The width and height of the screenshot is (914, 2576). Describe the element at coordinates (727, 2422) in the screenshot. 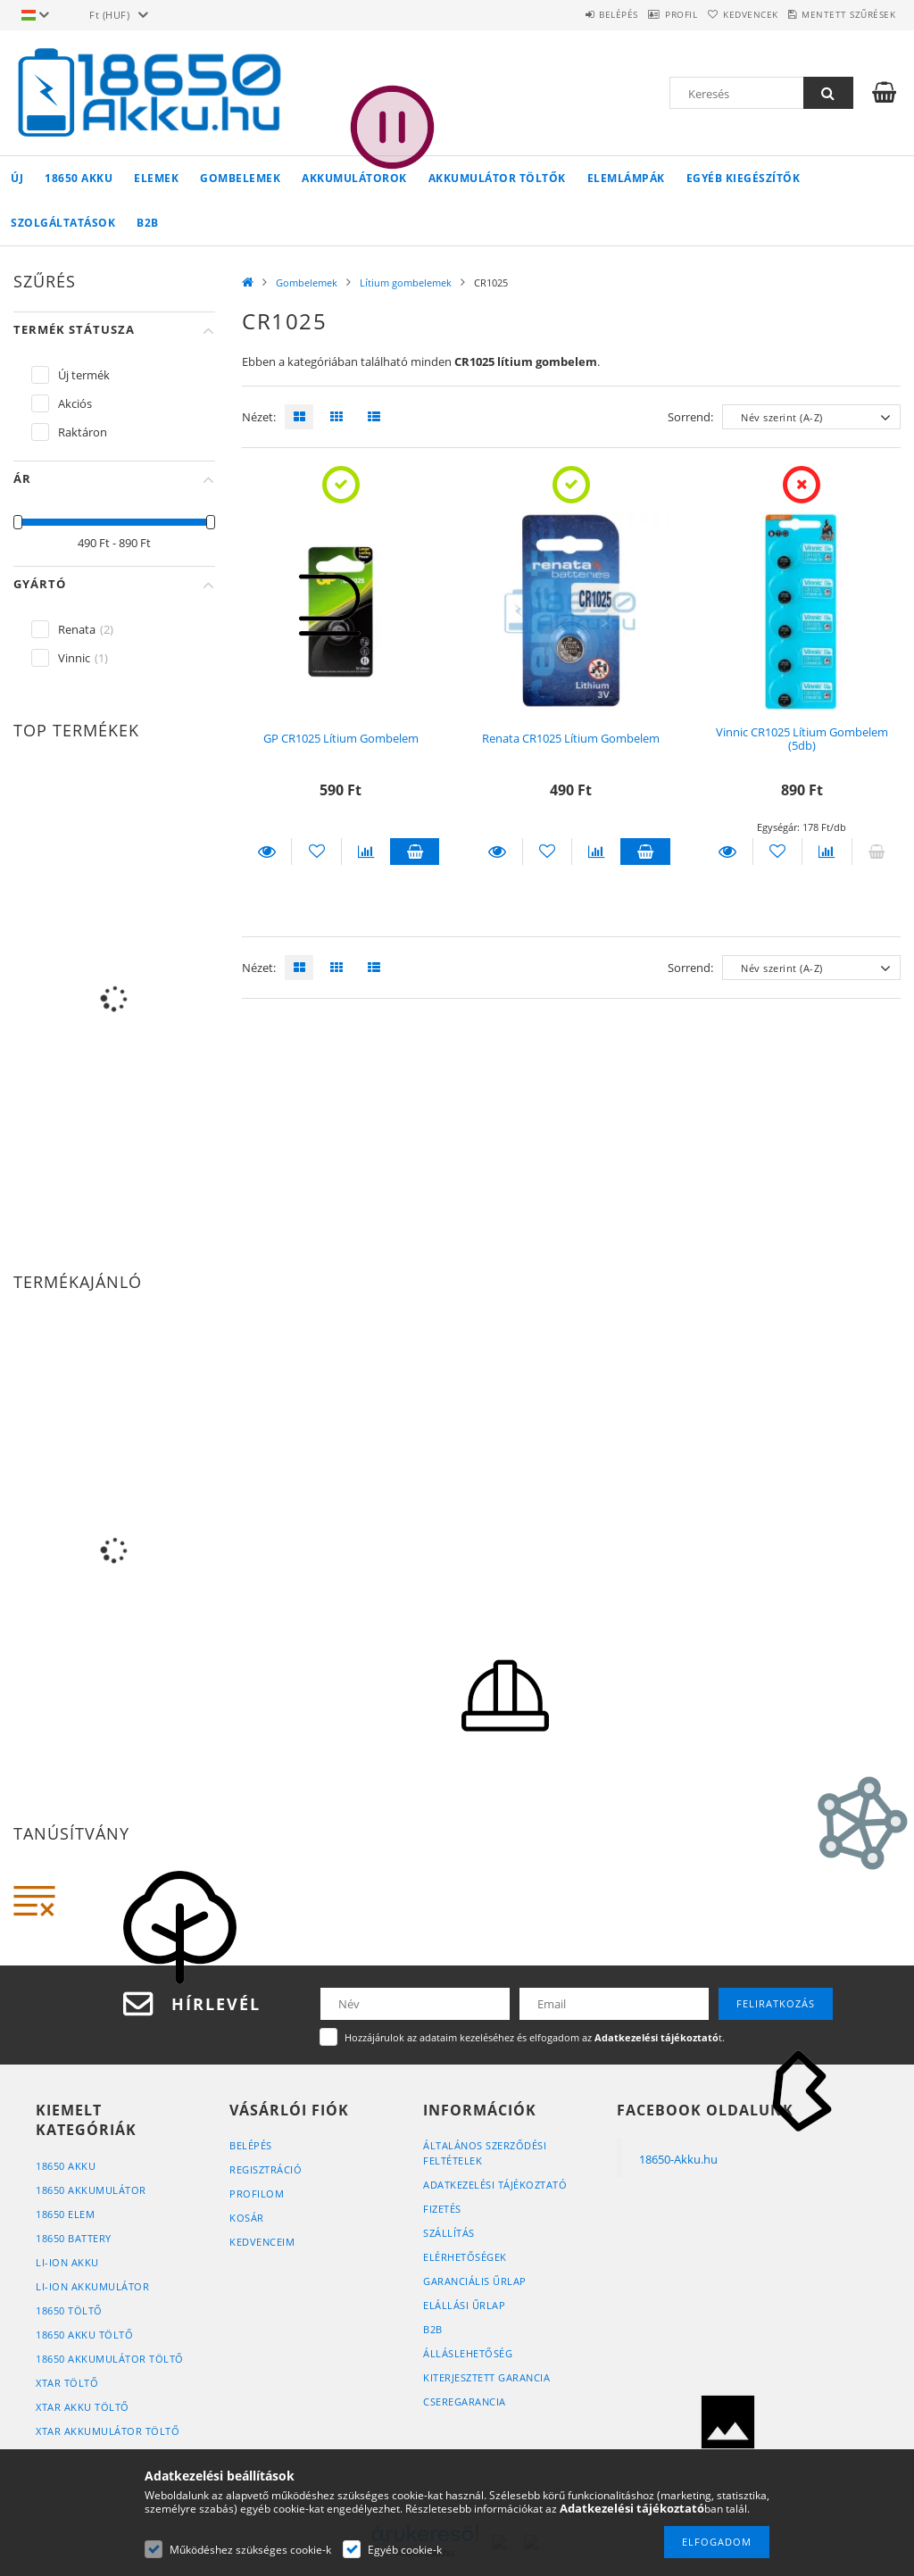

I see `view photos or images` at that location.